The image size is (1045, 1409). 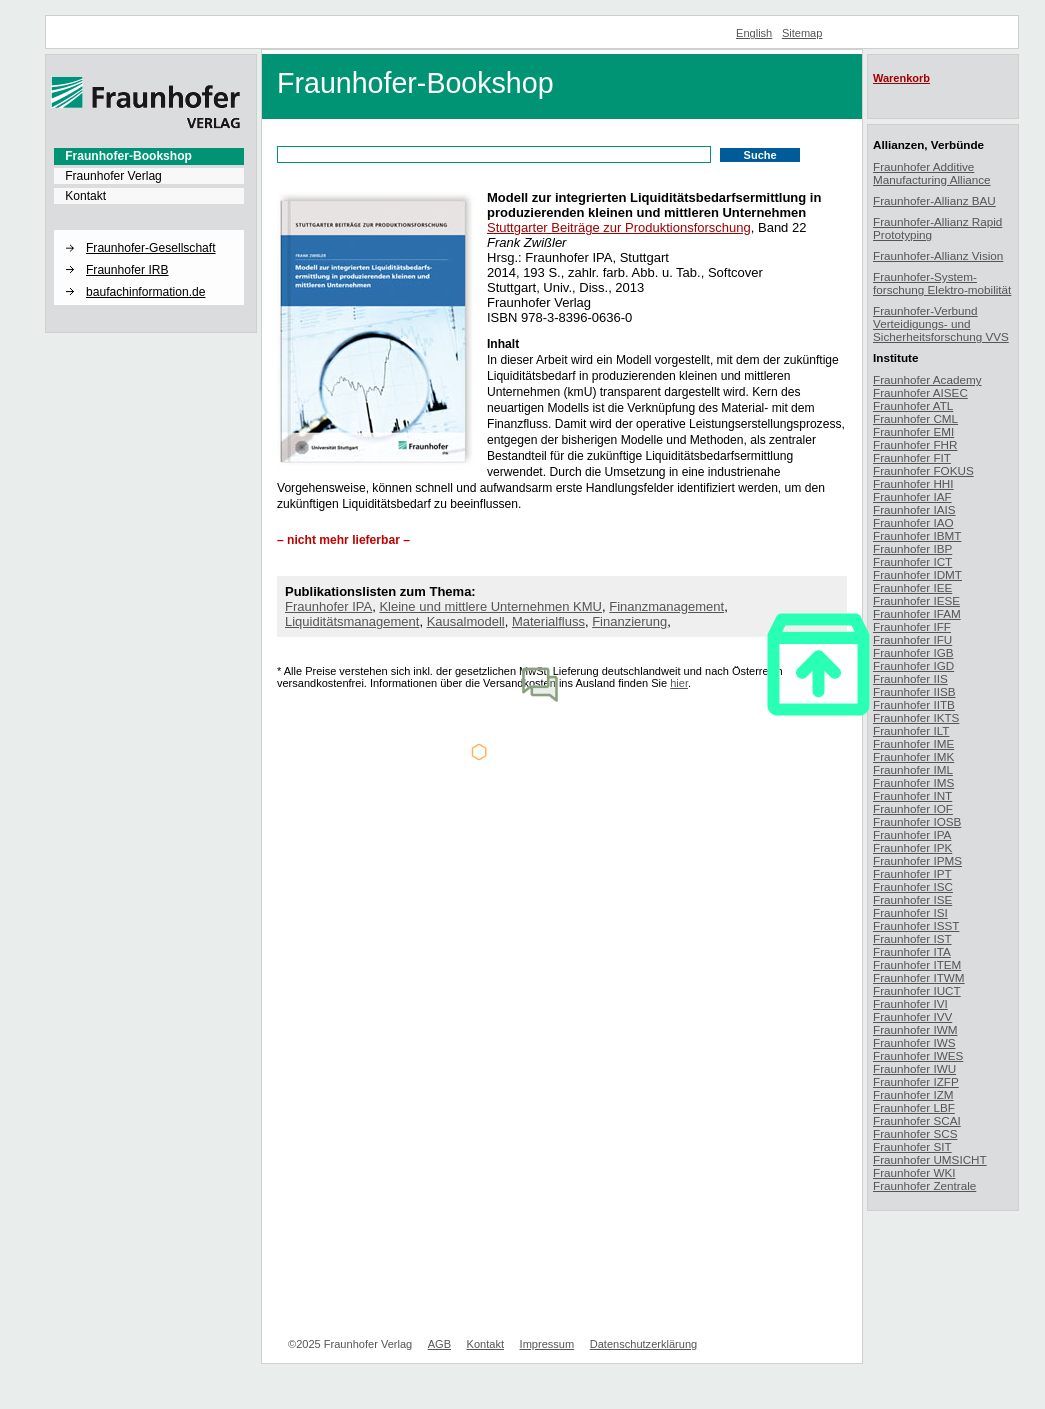 What do you see at coordinates (479, 752) in the screenshot?
I see `link to Cake social media platform` at bounding box center [479, 752].